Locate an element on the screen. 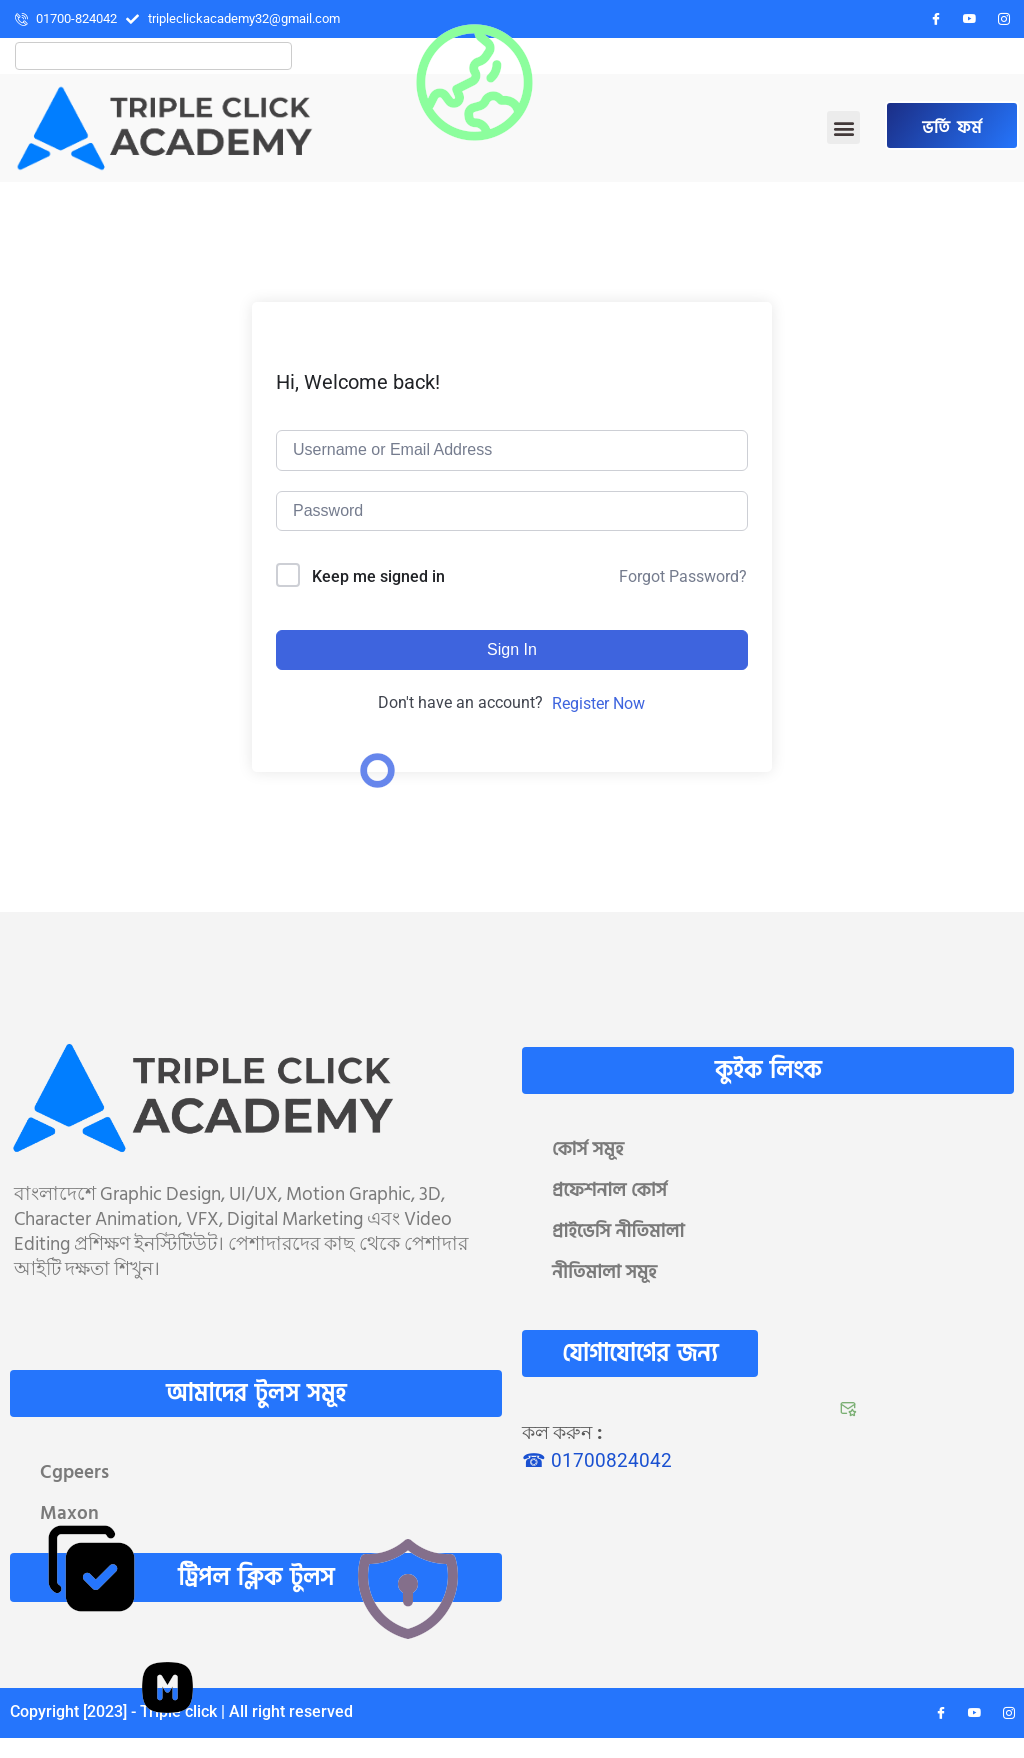 The image size is (1024, 1758). view starred or important emails is located at coordinates (848, 1408).